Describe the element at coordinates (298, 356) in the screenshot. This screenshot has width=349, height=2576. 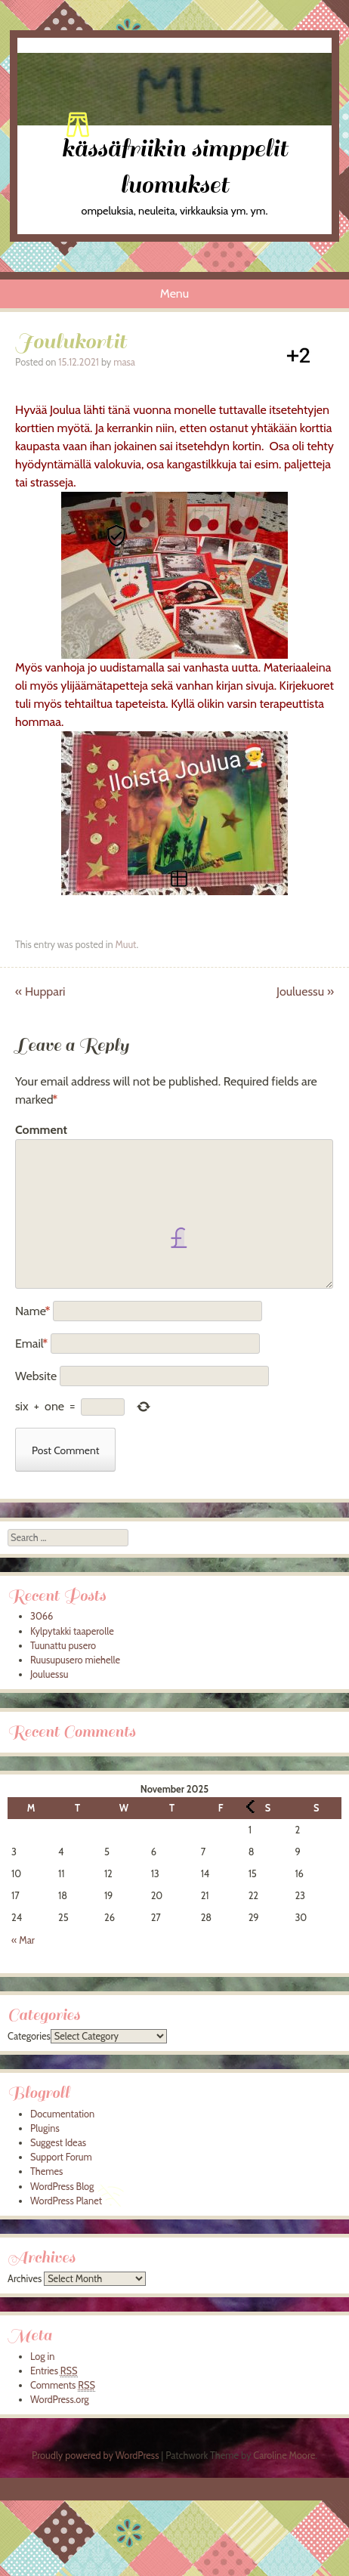
I see `increase exposure by 2 stops in photo editing` at that location.